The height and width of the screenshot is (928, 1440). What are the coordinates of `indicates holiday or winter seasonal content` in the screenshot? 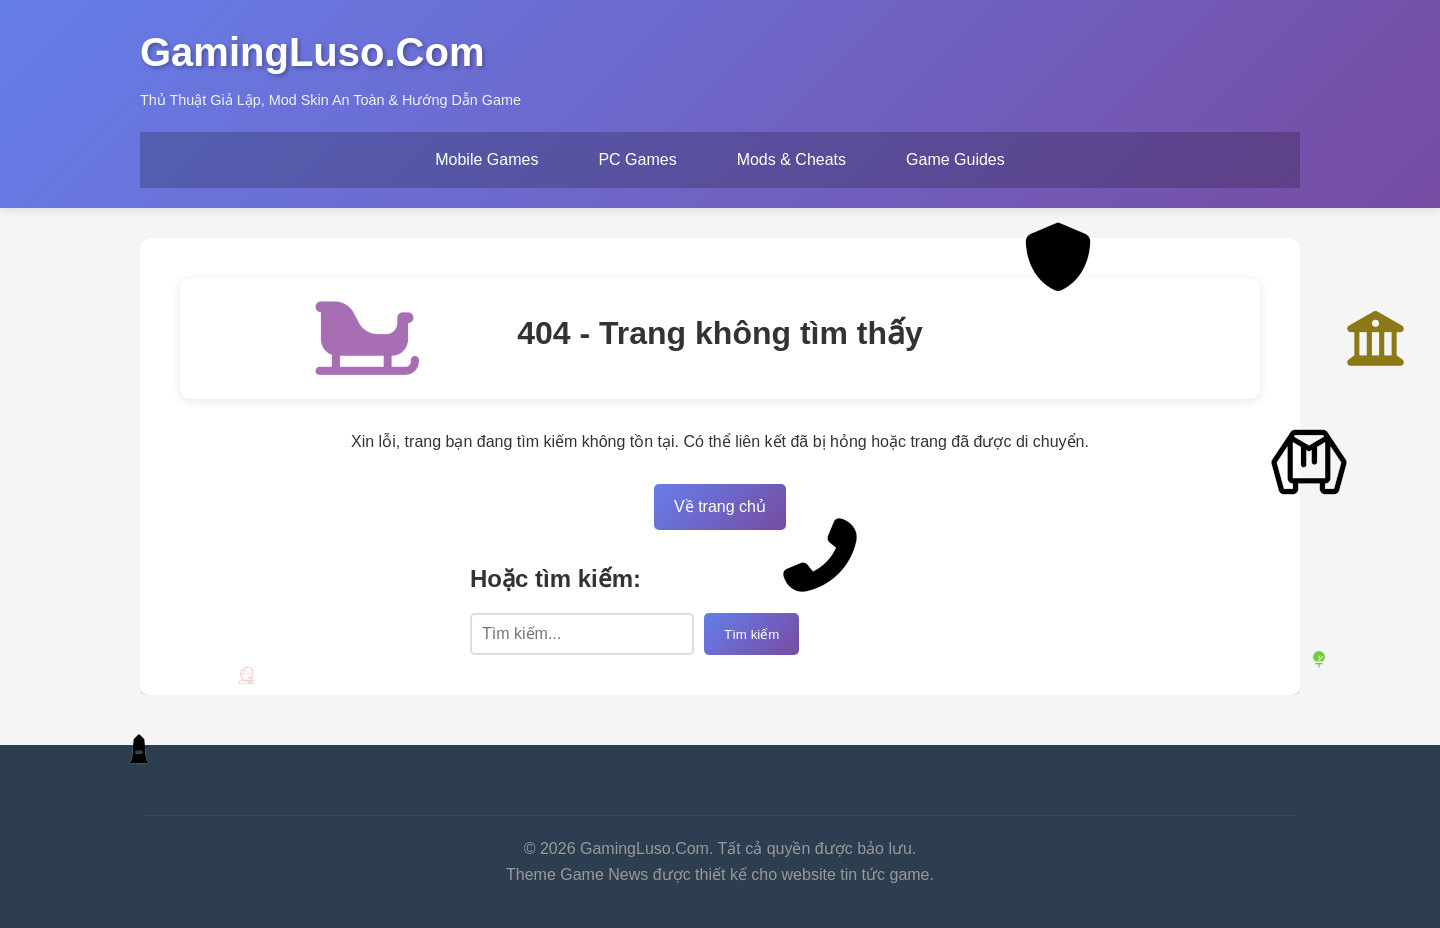 It's located at (364, 339).